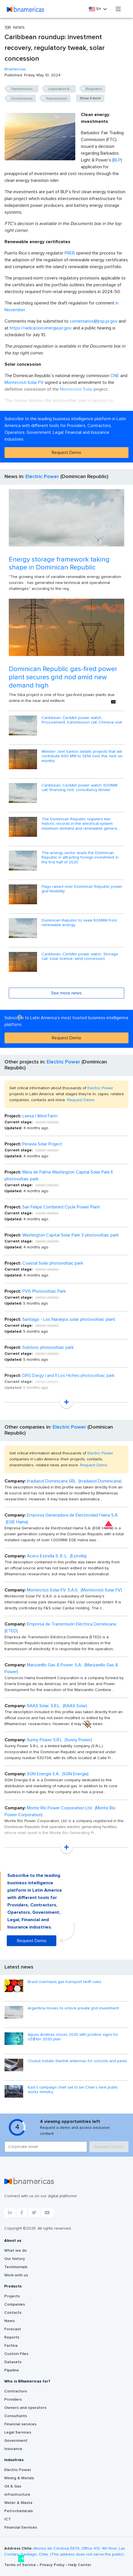 The image size is (133, 2576). What do you see at coordinates (113, 702) in the screenshot?
I see `view contact or business card details` at bounding box center [113, 702].